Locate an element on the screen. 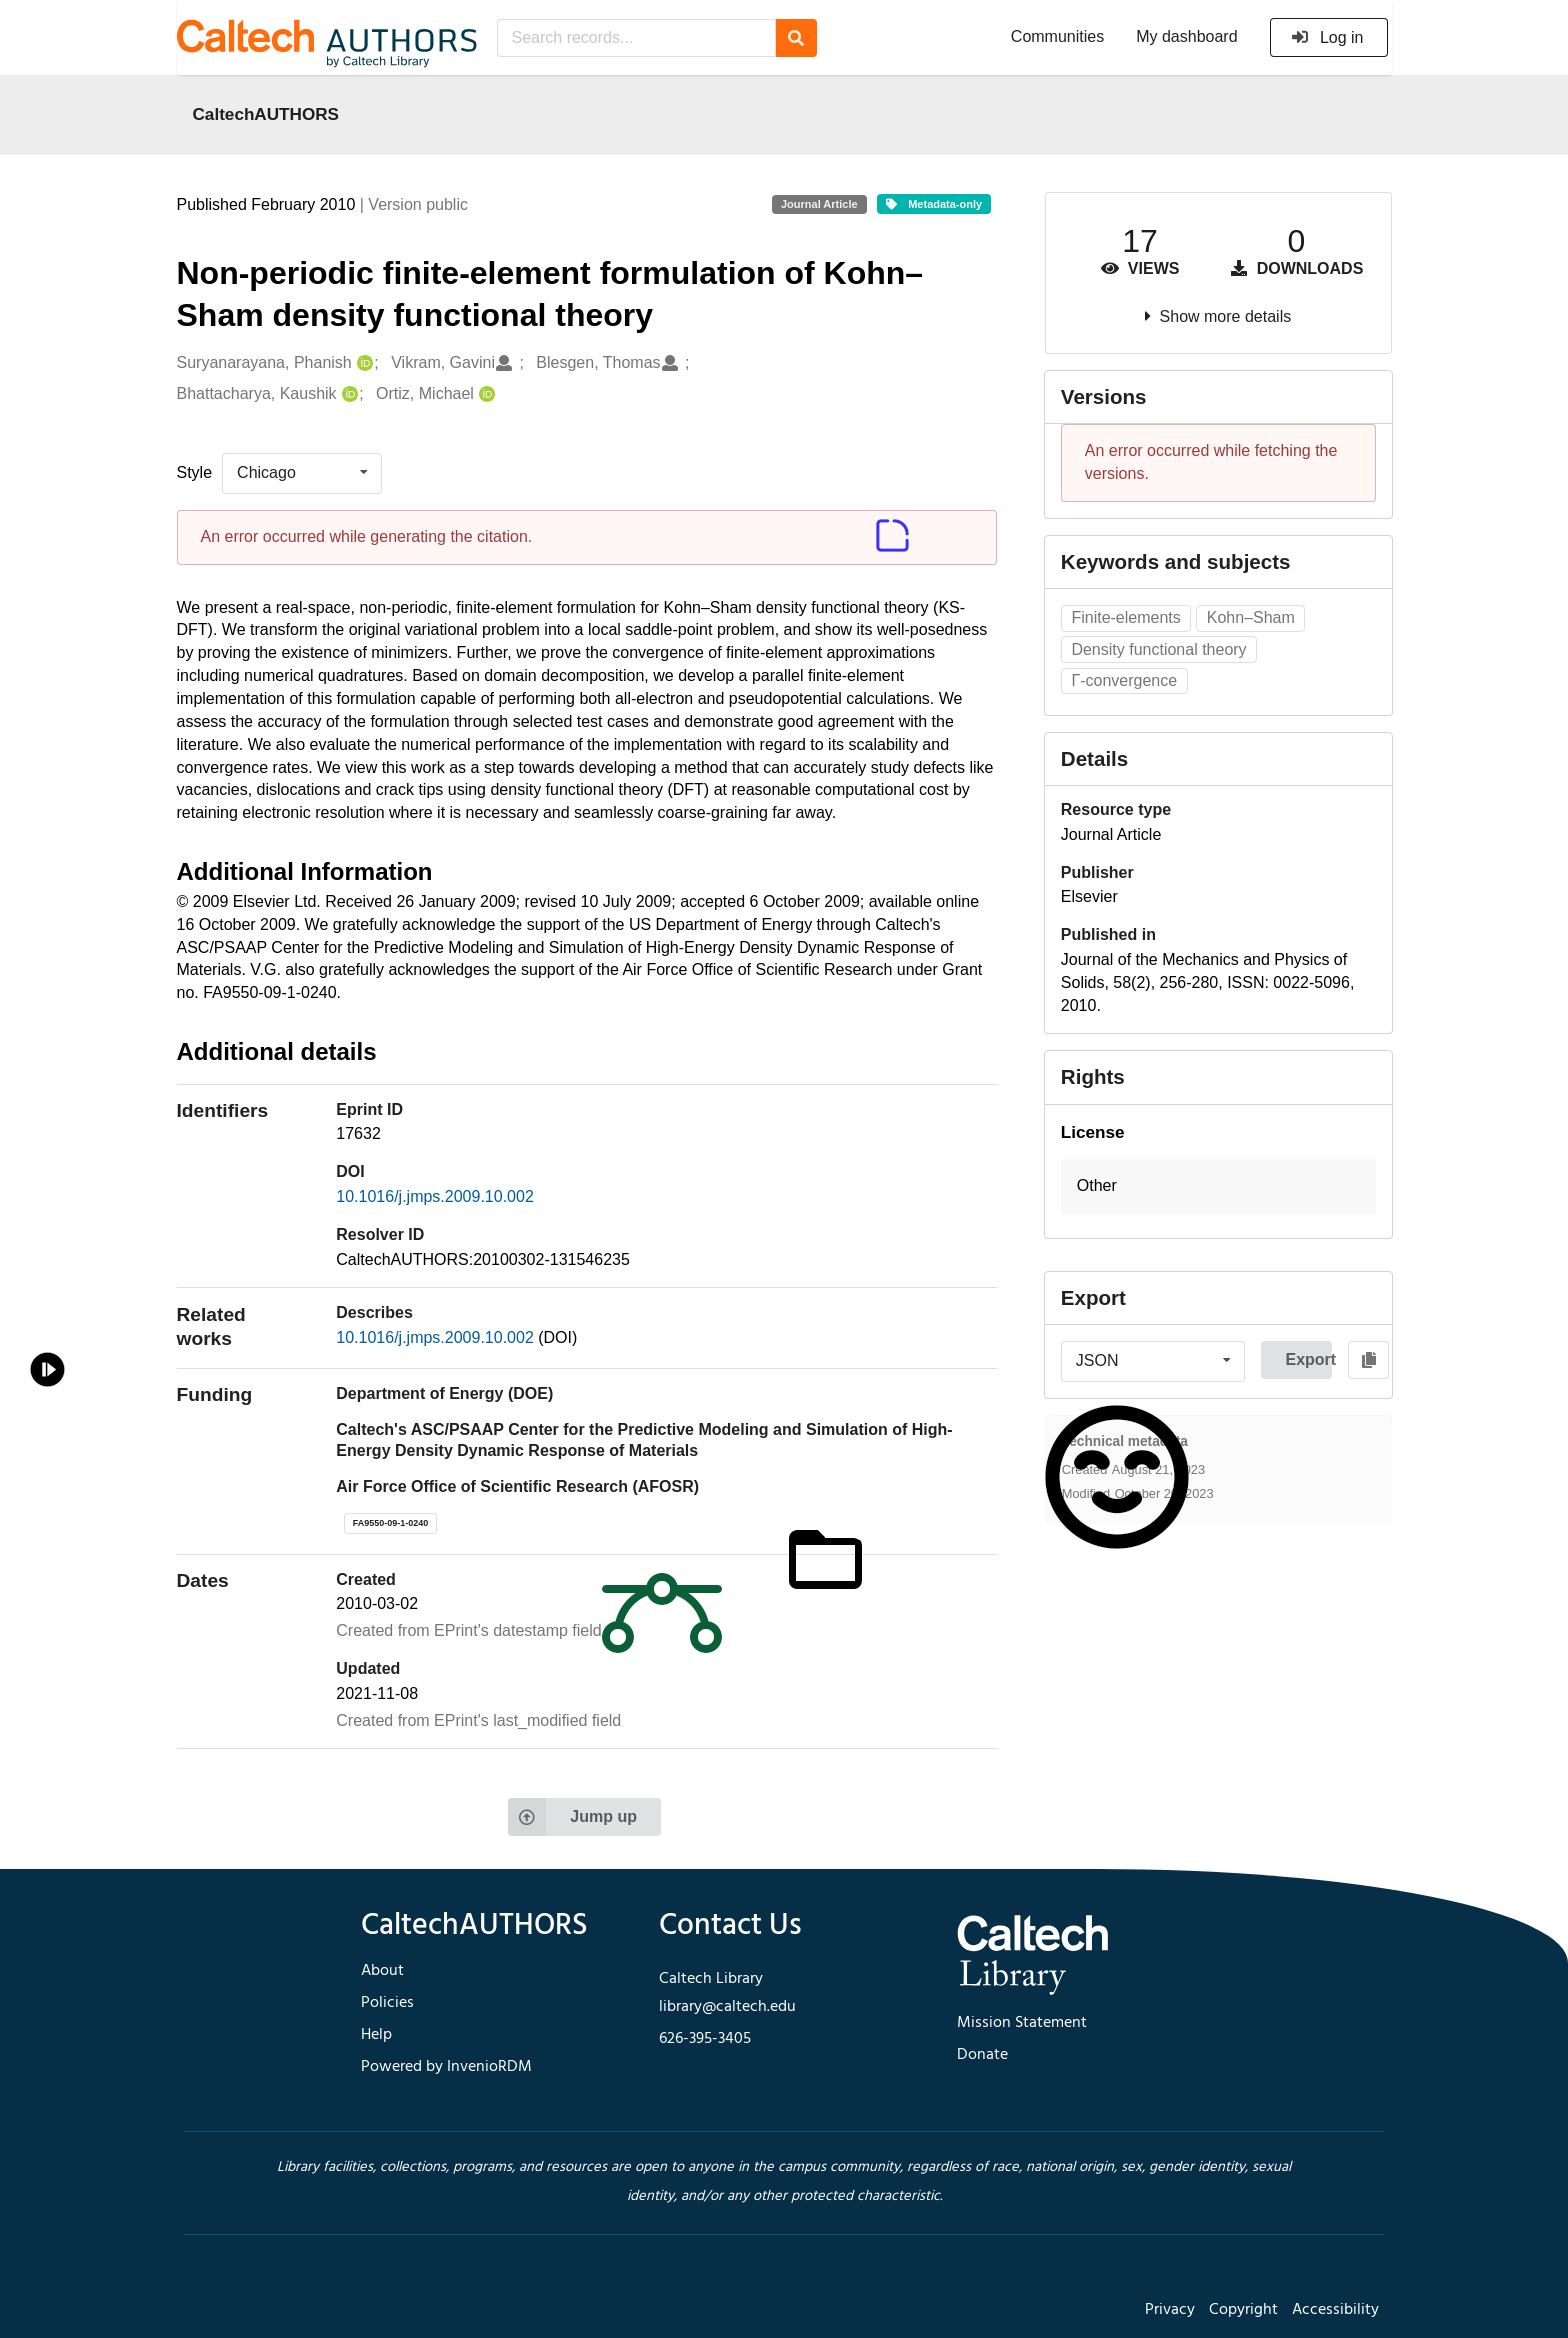 This screenshot has width=1568, height=2338. edit vector path or curve is located at coordinates (662, 1613).